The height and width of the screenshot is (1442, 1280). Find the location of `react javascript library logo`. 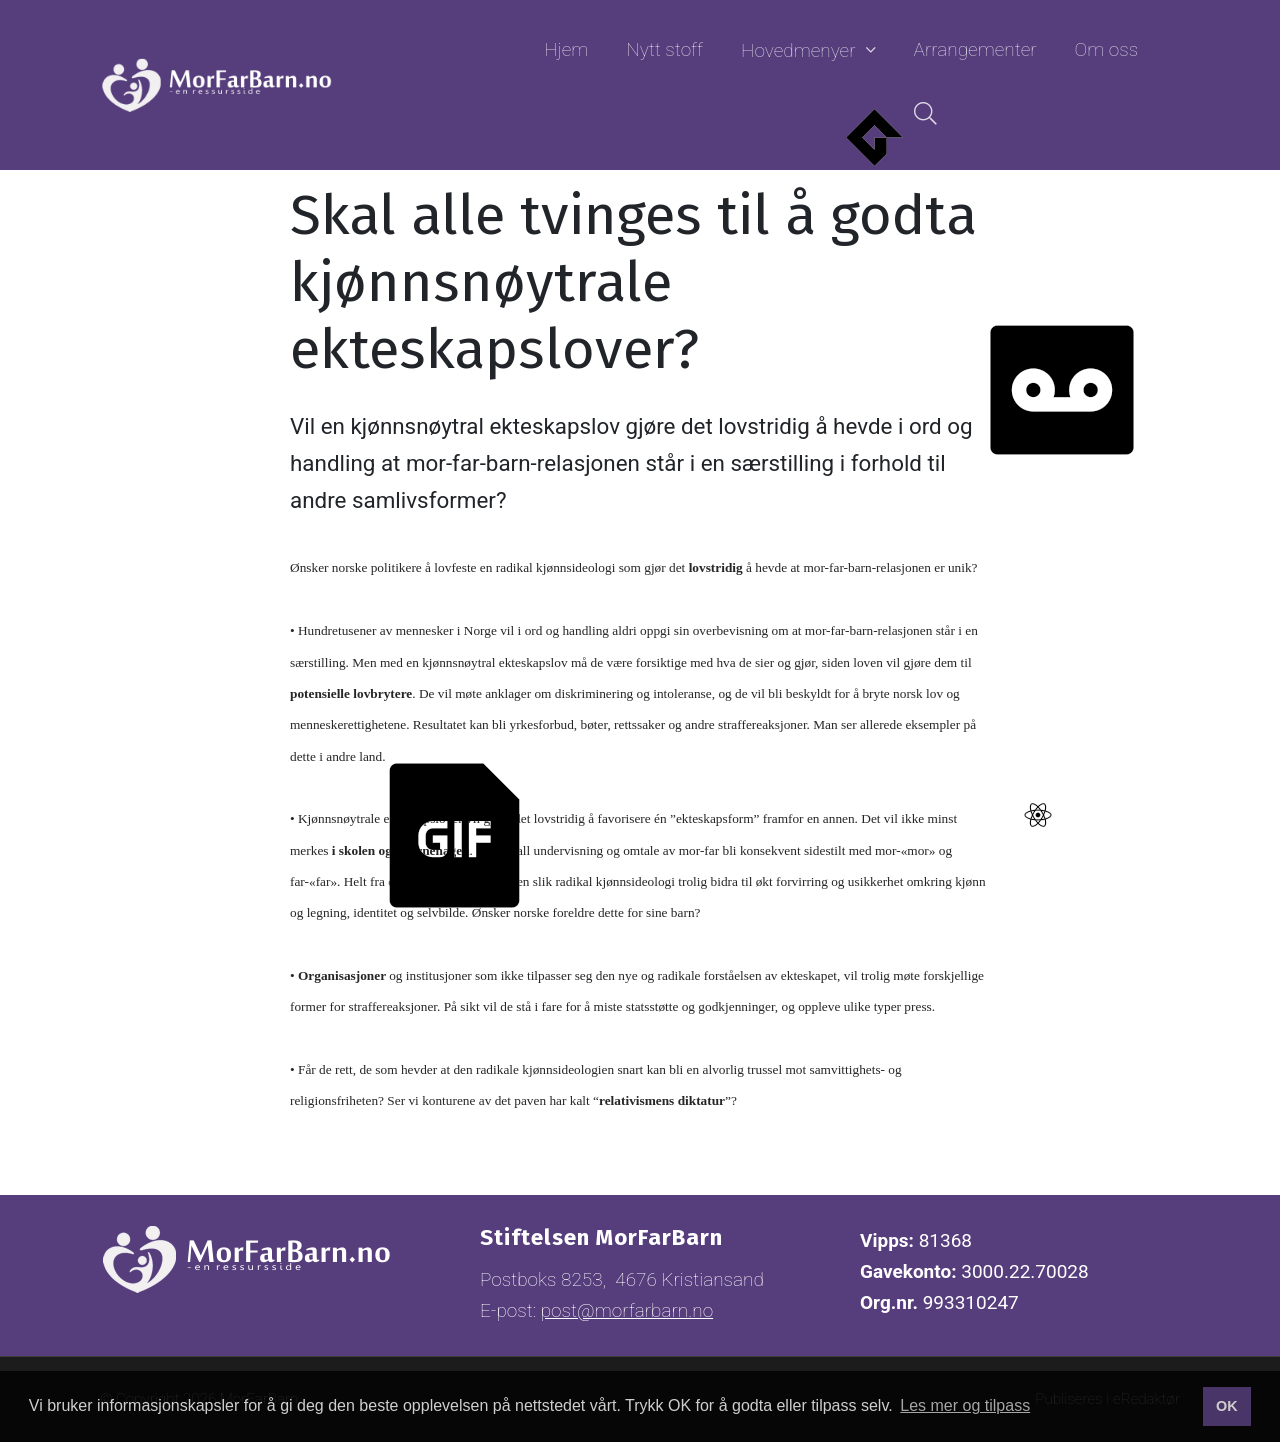

react javascript library logo is located at coordinates (1038, 815).